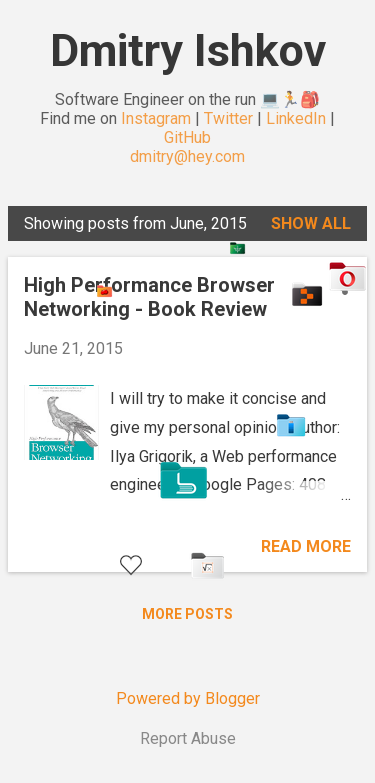  I want to click on open folder containing Opera browser files, so click(347, 277).